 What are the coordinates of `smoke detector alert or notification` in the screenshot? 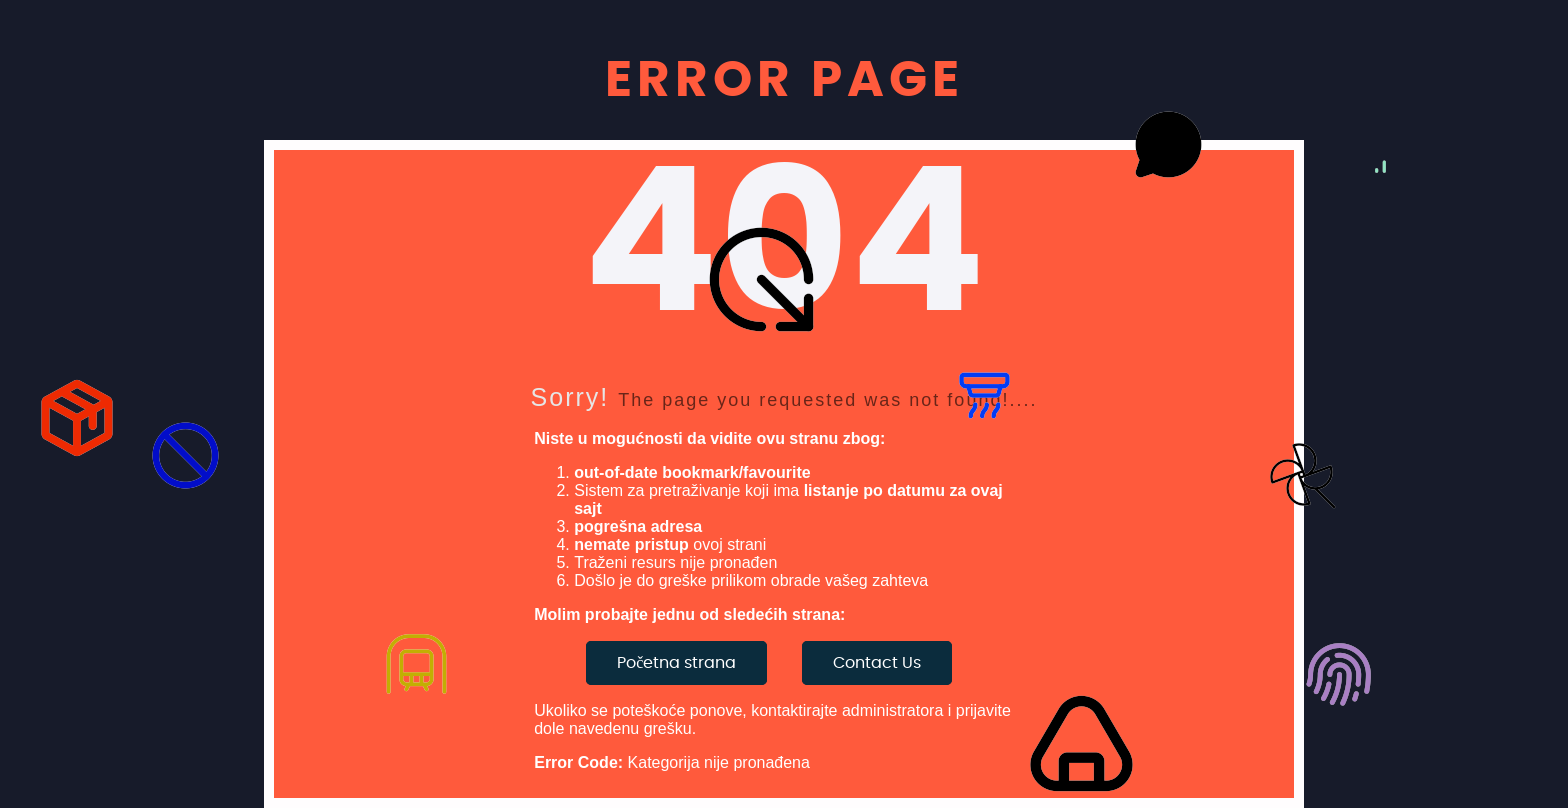 It's located at (984, 395).